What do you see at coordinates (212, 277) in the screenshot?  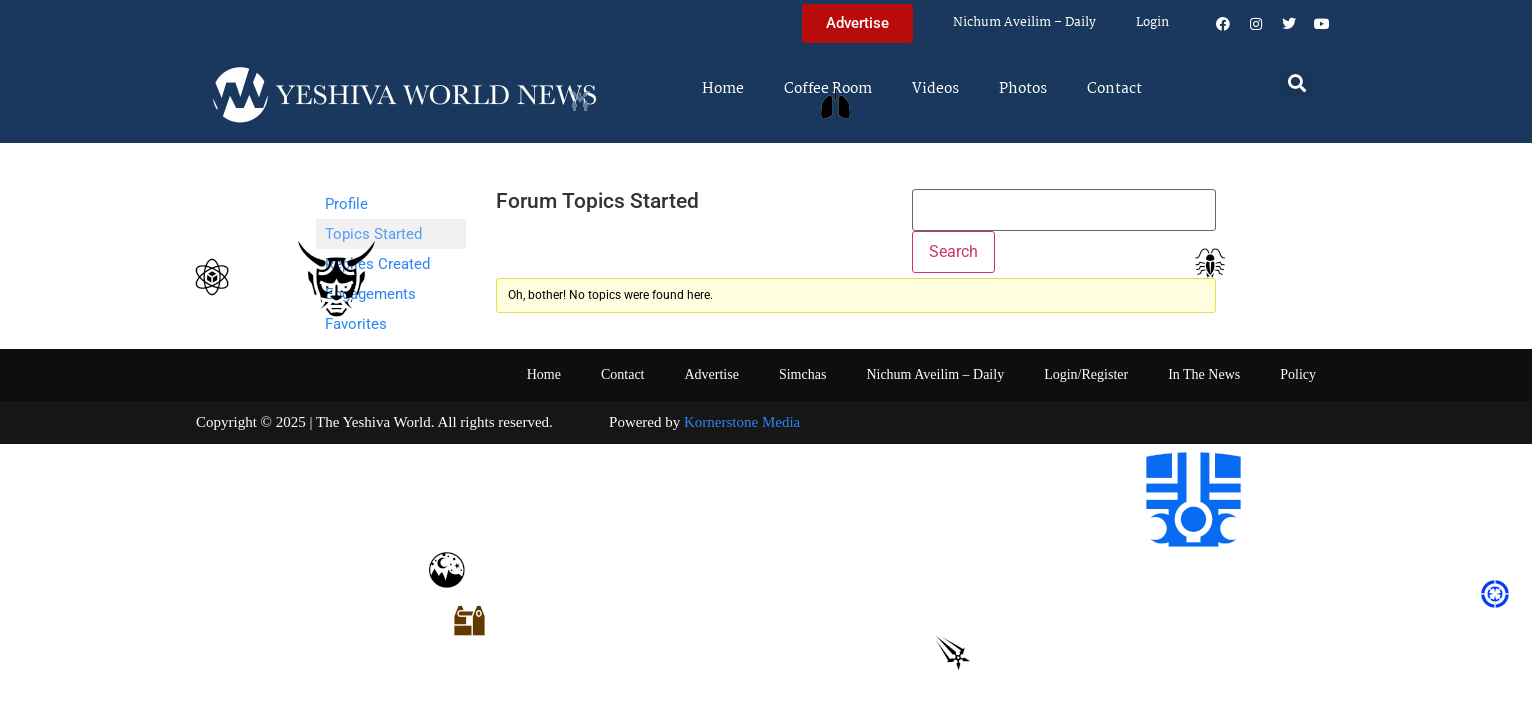 I see `access materials science or chemistry resources` at bounding box center [212, 277].